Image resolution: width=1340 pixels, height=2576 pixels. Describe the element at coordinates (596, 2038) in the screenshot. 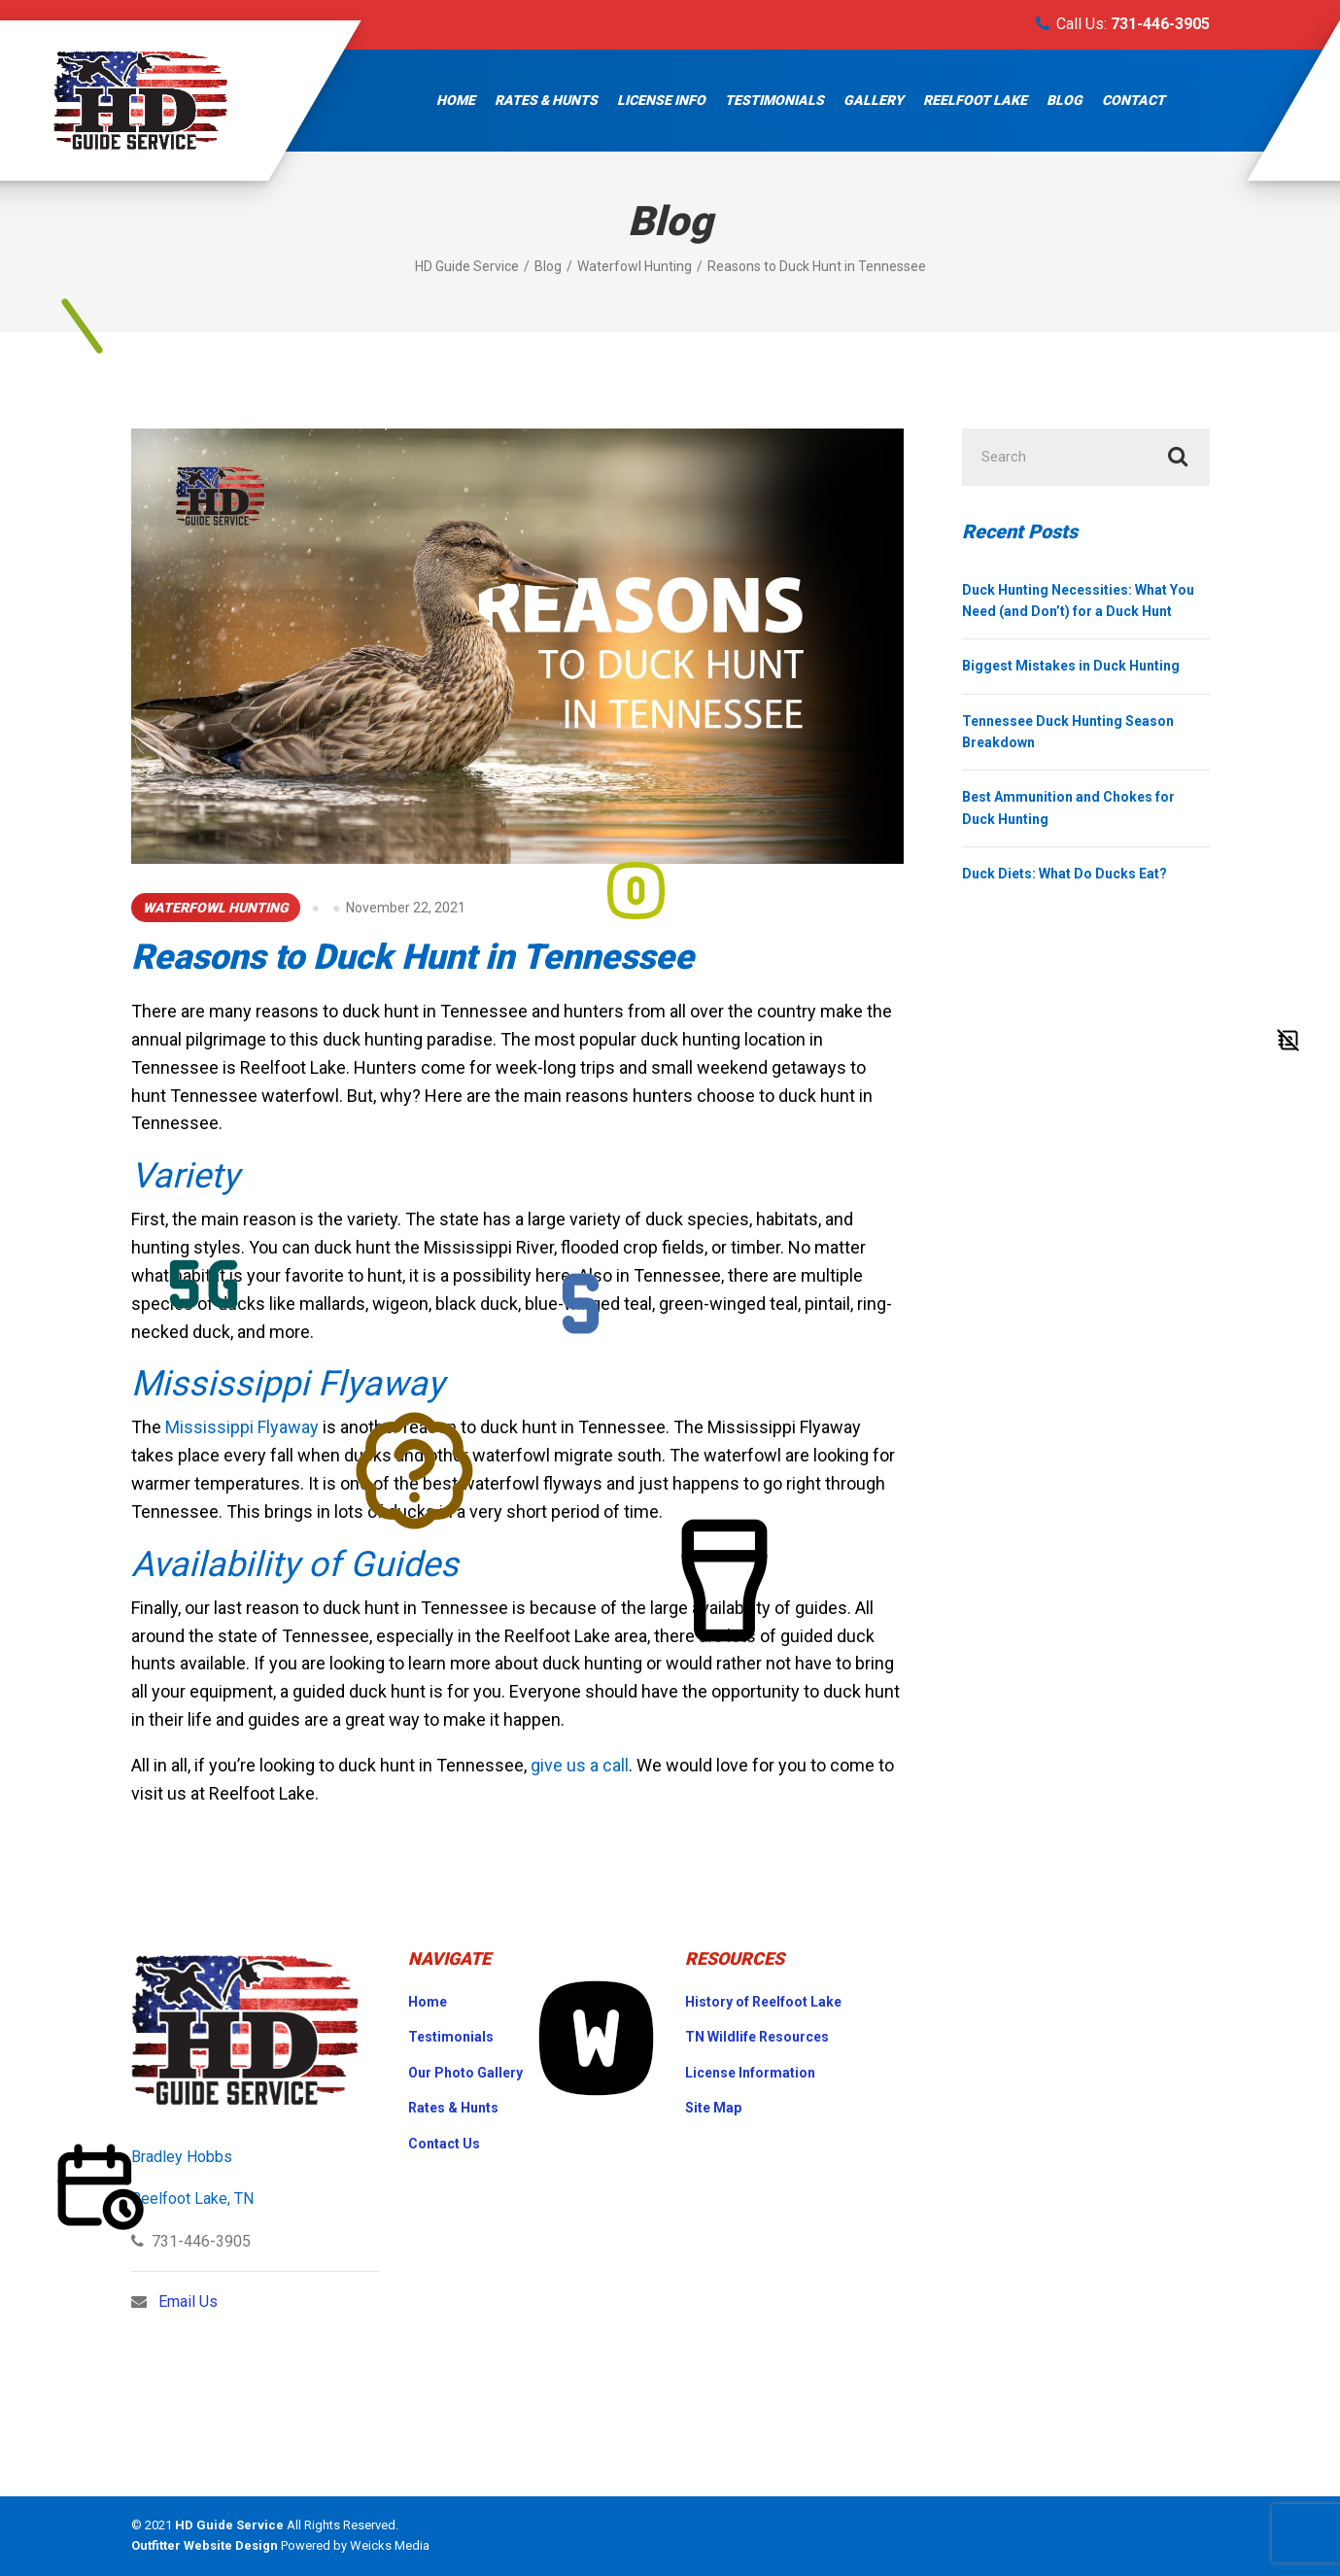

I see `app icon for a service or brand starting with "W"` at that location.